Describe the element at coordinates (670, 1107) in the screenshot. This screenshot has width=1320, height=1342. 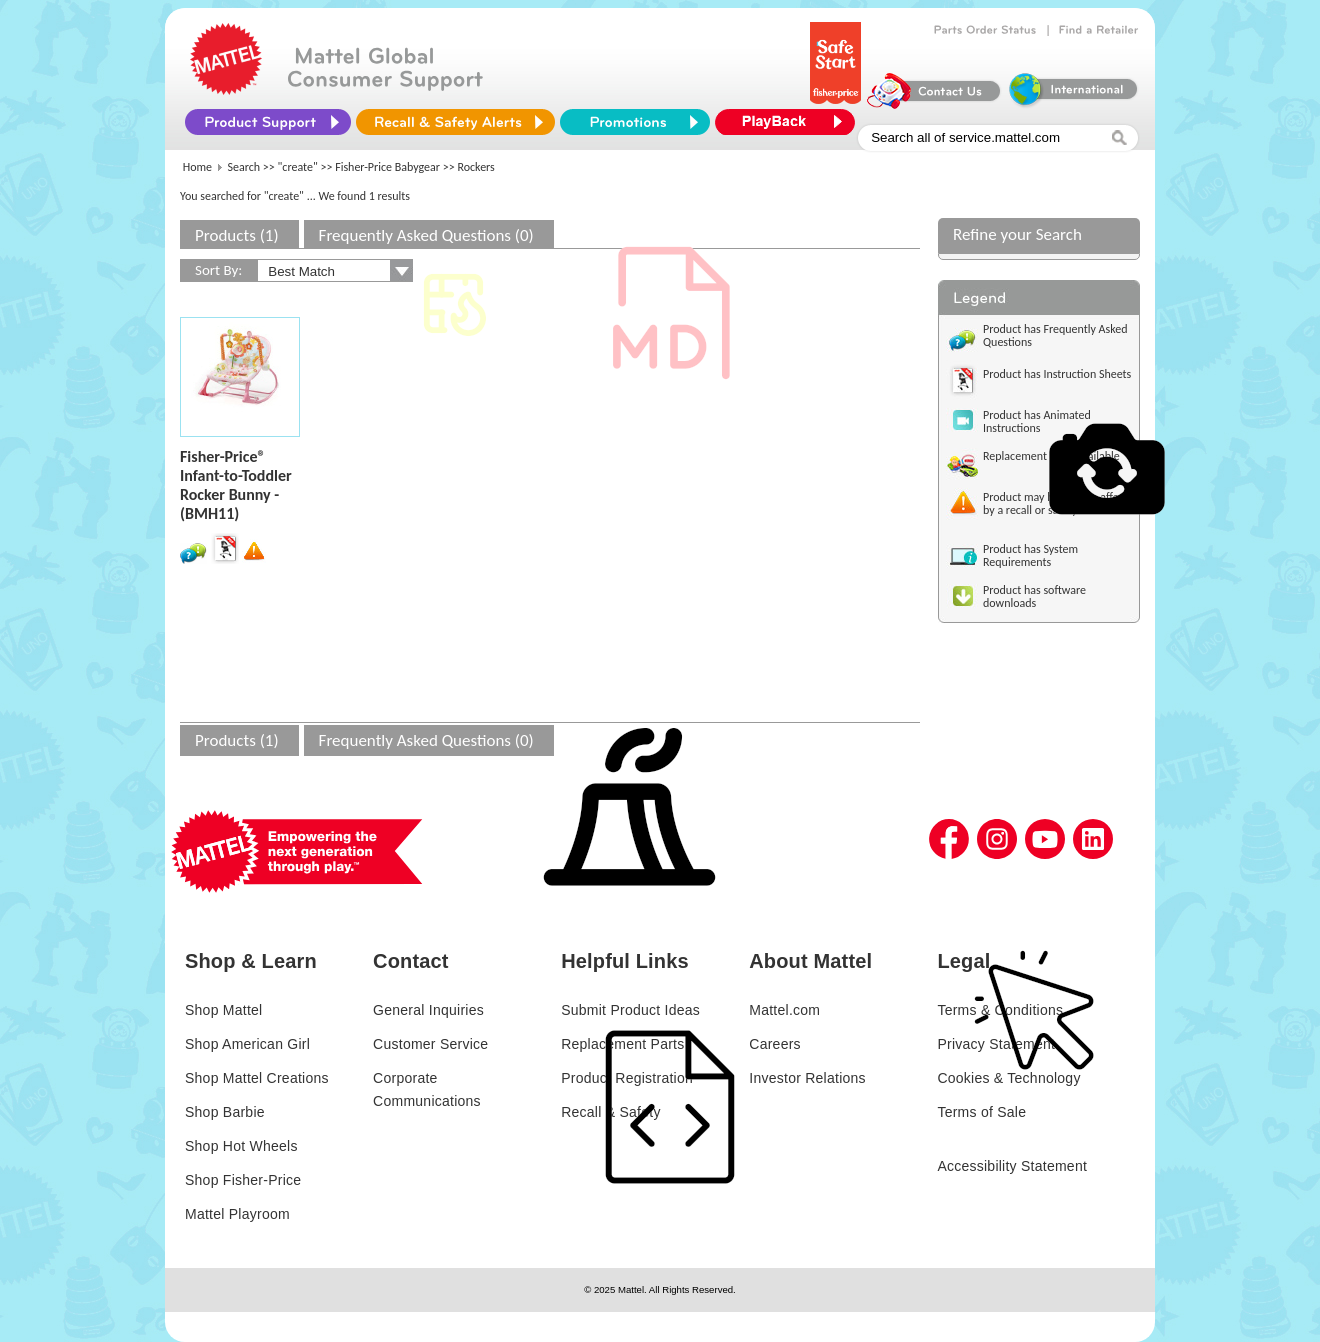
I see `view source code file` at that location.